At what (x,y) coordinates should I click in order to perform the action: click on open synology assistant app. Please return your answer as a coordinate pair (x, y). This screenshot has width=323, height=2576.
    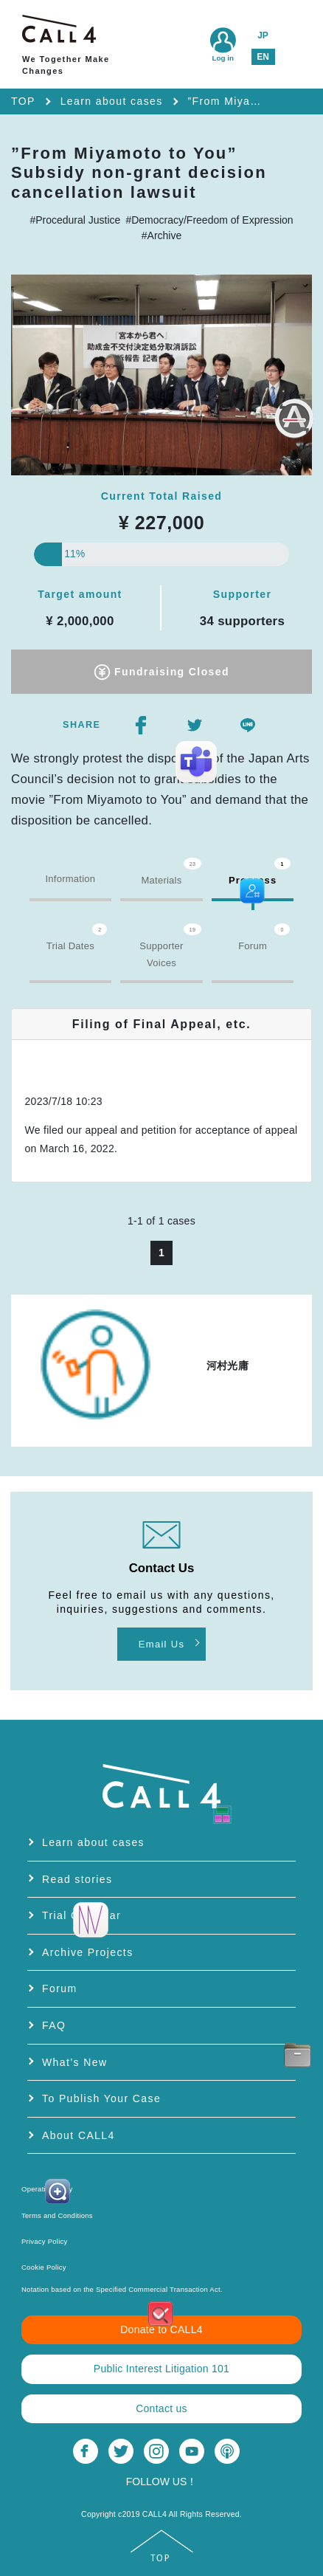
    Looking at the image, I should click on (58, 2191).